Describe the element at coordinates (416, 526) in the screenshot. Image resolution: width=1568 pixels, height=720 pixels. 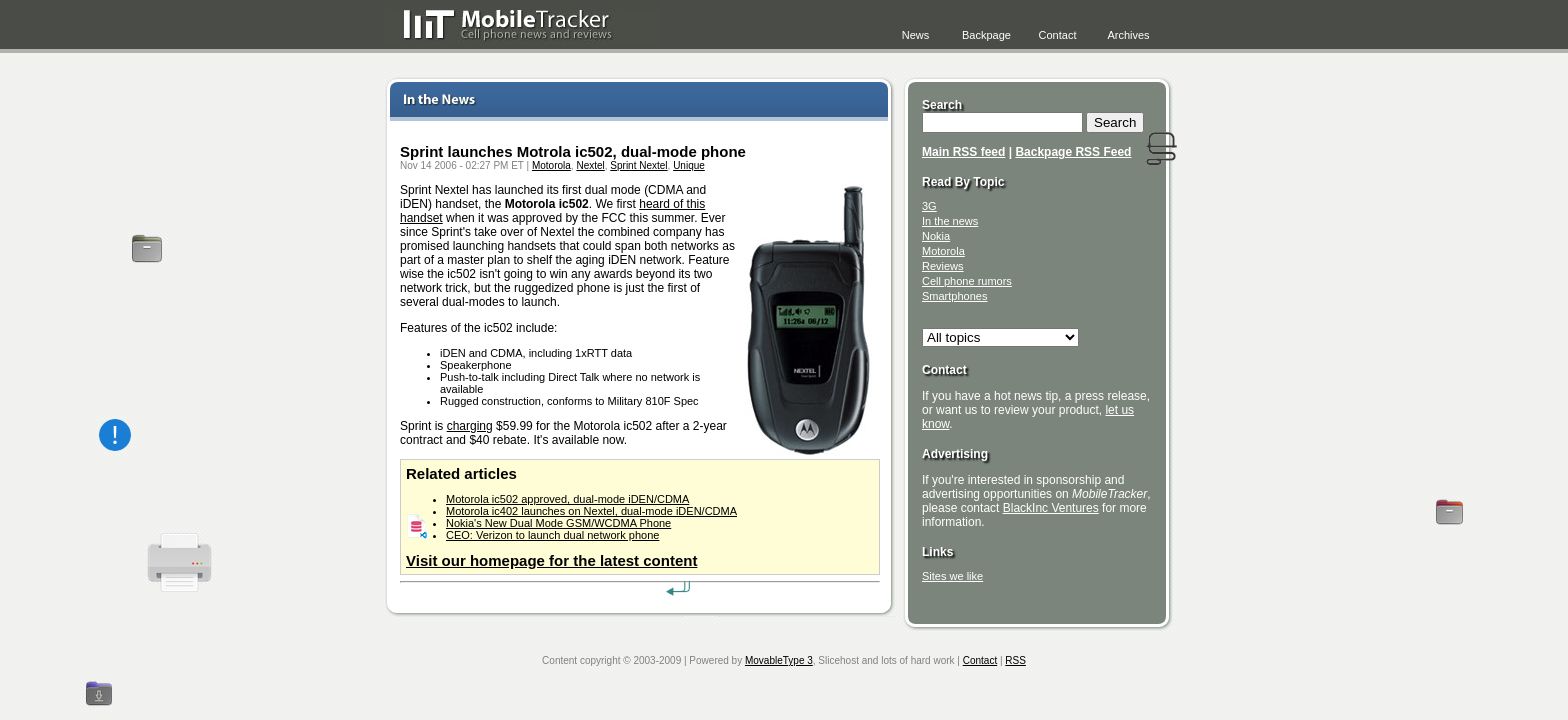
I see `open sql database file in Visual Studio Code` at that location.